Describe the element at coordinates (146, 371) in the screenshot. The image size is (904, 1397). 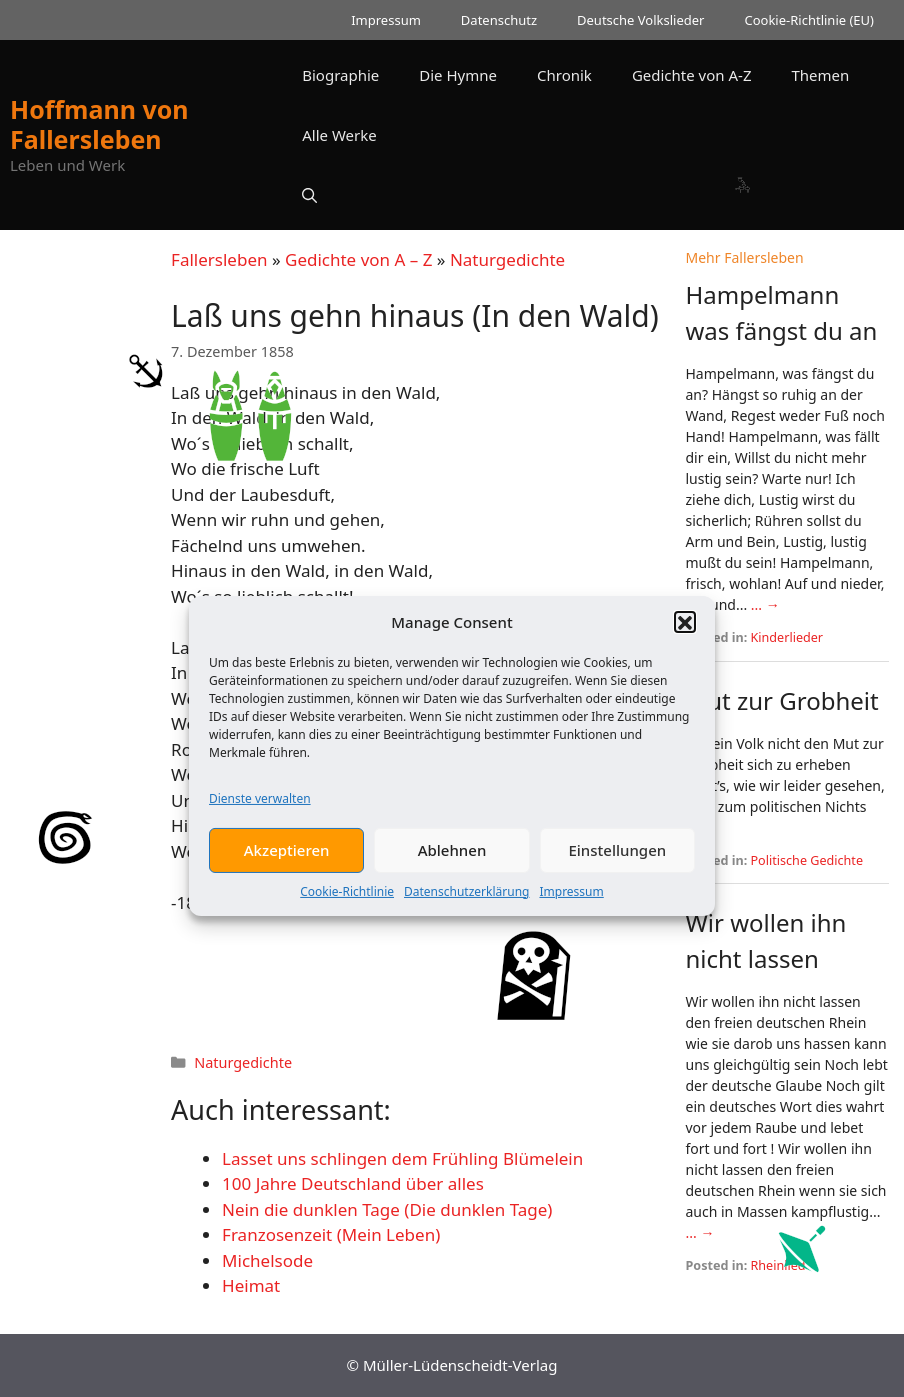
I see `navigate to maritime or nautical settings` at that location.